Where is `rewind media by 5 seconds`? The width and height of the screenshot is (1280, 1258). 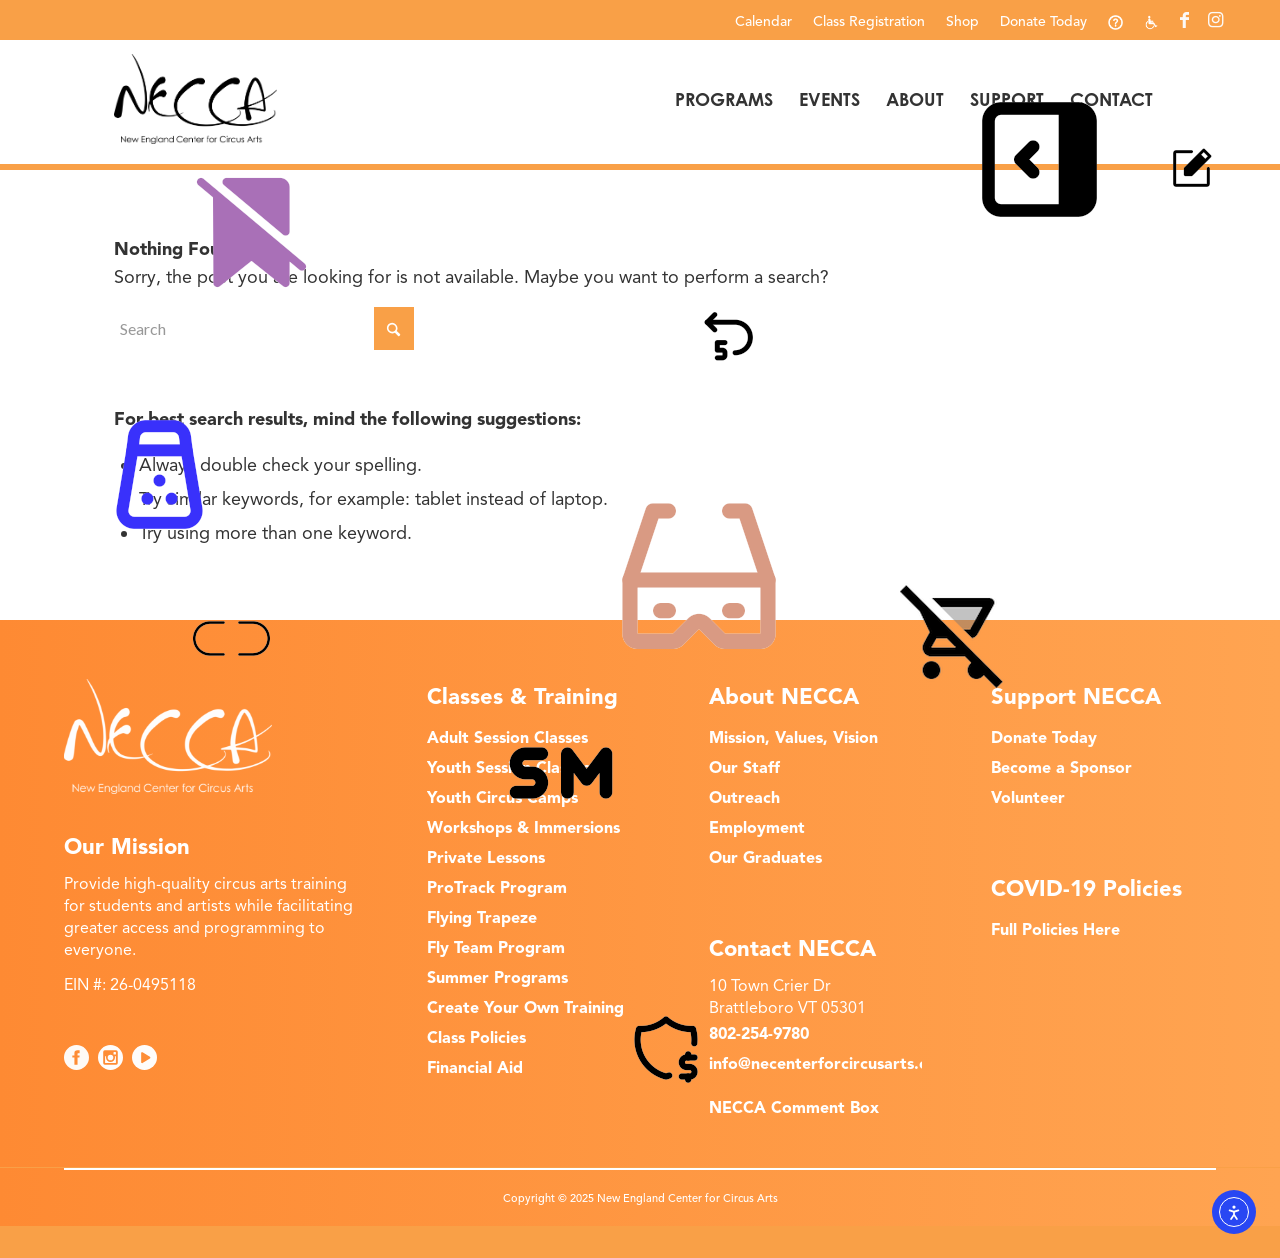
rewind media by 5 seconds is located at coordinates (727, 337).